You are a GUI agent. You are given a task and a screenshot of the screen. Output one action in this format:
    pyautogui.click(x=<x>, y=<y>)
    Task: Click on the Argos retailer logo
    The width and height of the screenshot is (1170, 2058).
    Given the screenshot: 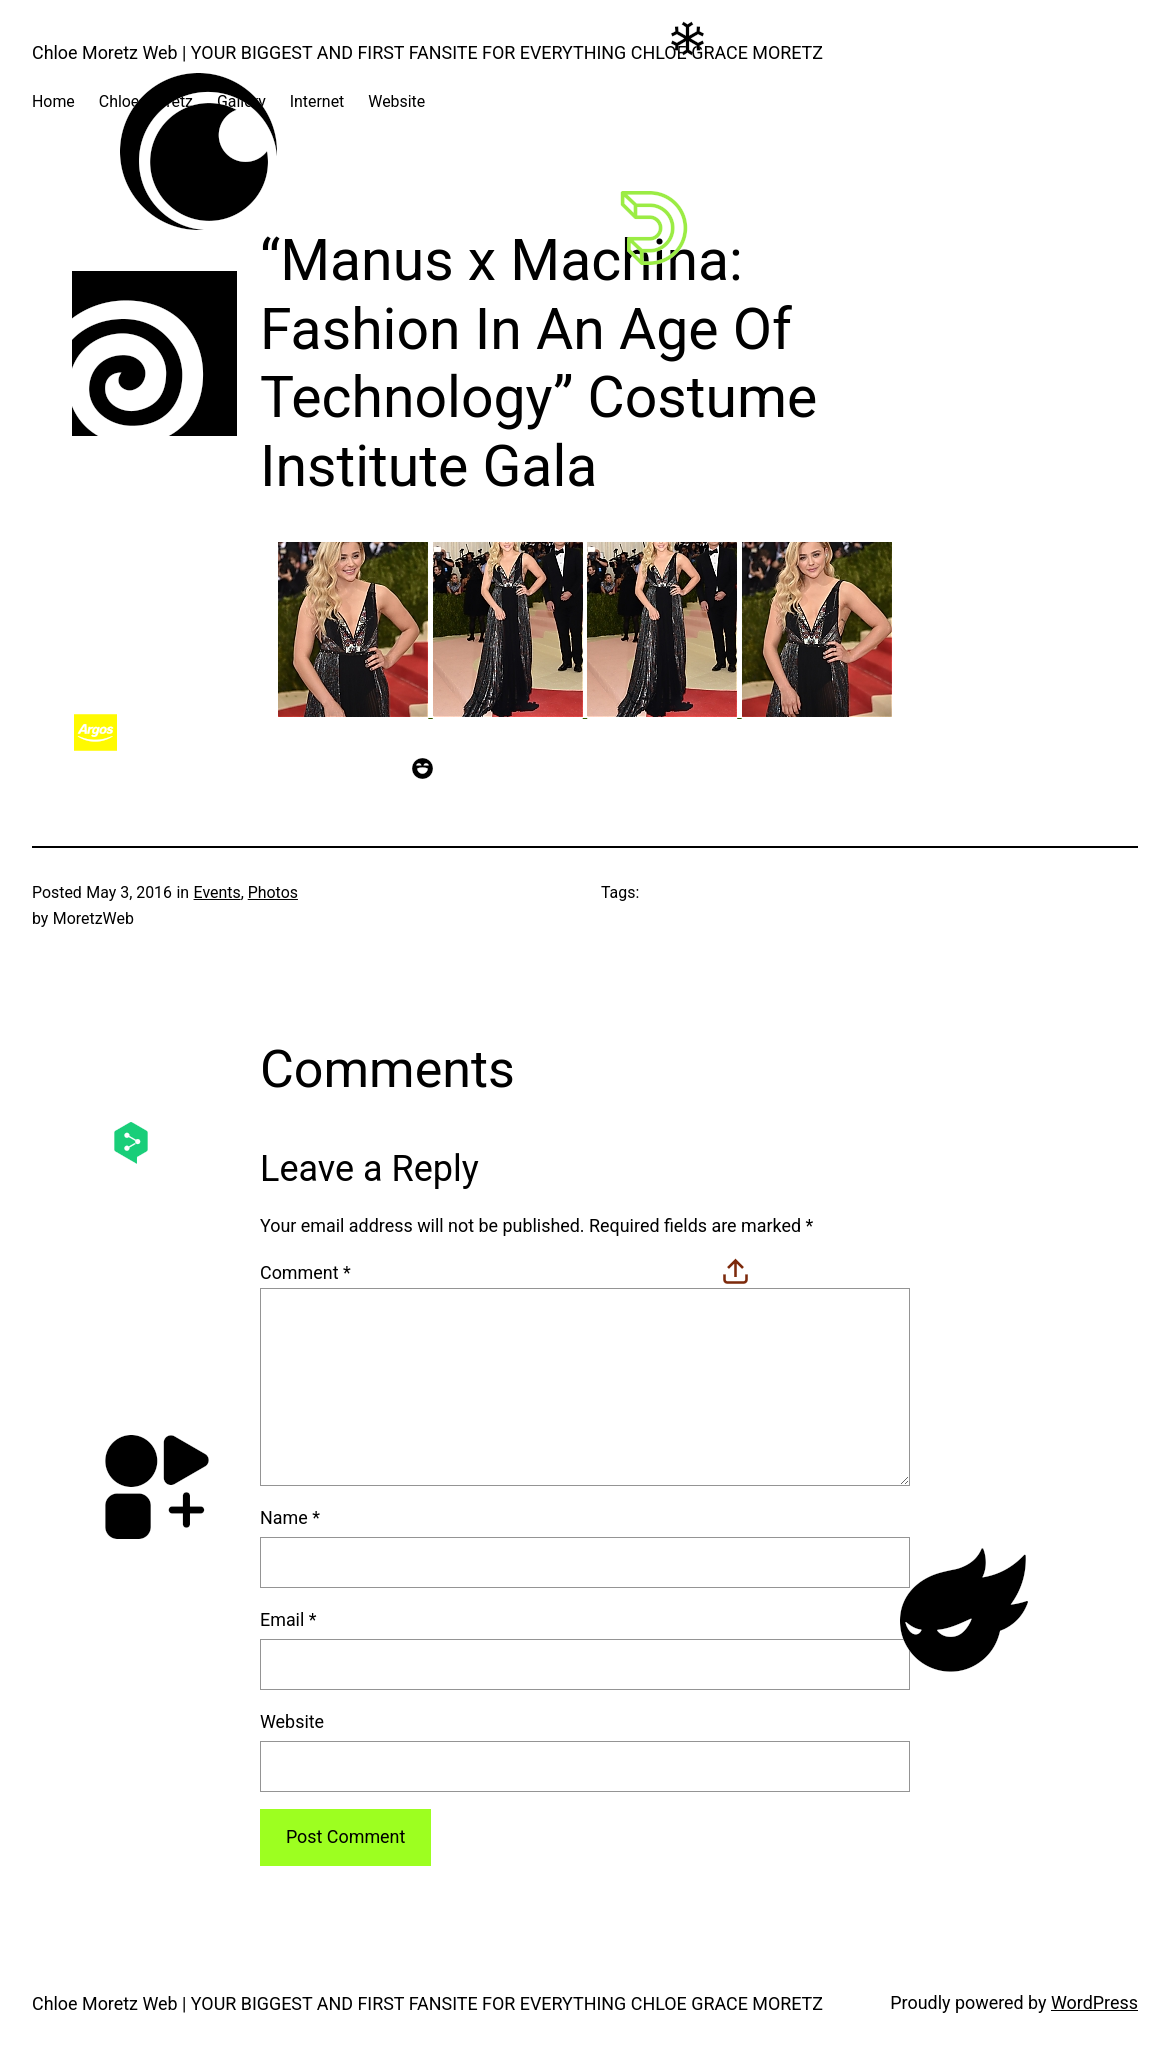 What is the action you would take?
    pyautogui.click(x=95, y=732)
    